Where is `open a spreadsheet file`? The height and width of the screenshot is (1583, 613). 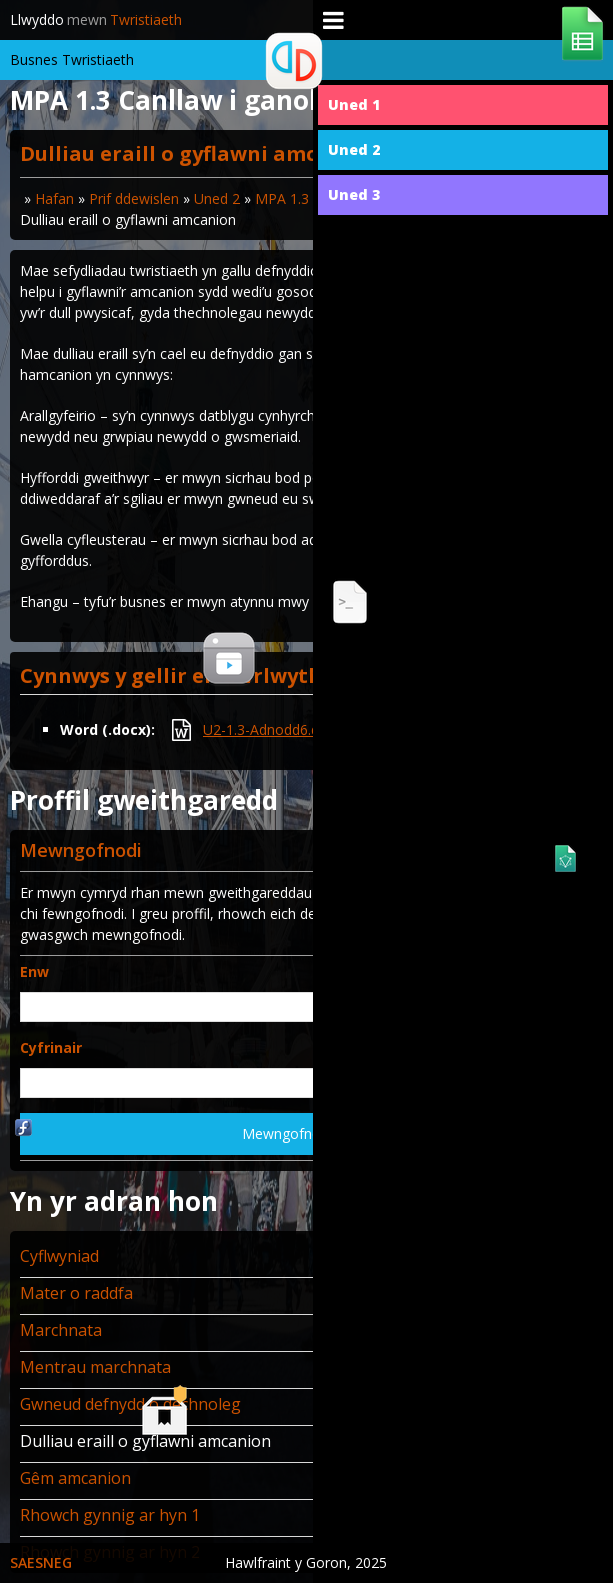 open a spreadsheet file is located at coordinates (582, 34).